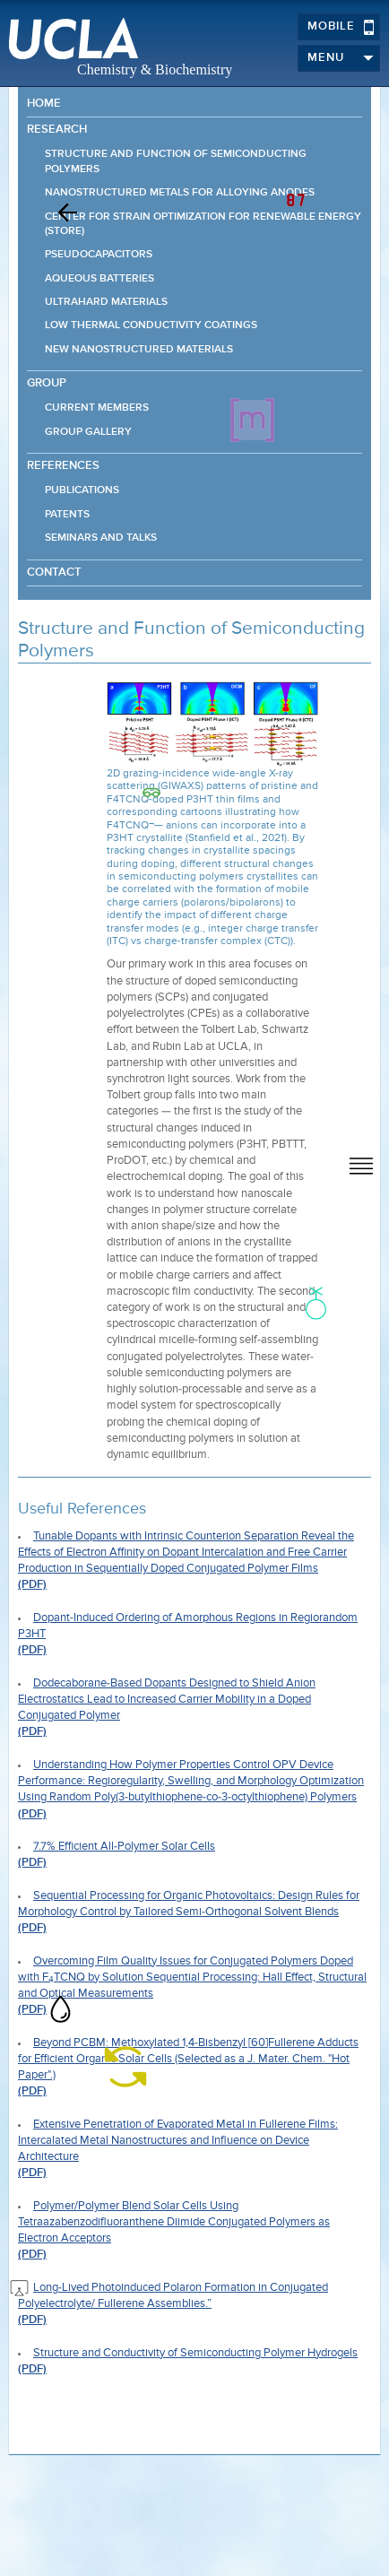  I want to click on select nonbinary gender identity, so click(316, 1303).